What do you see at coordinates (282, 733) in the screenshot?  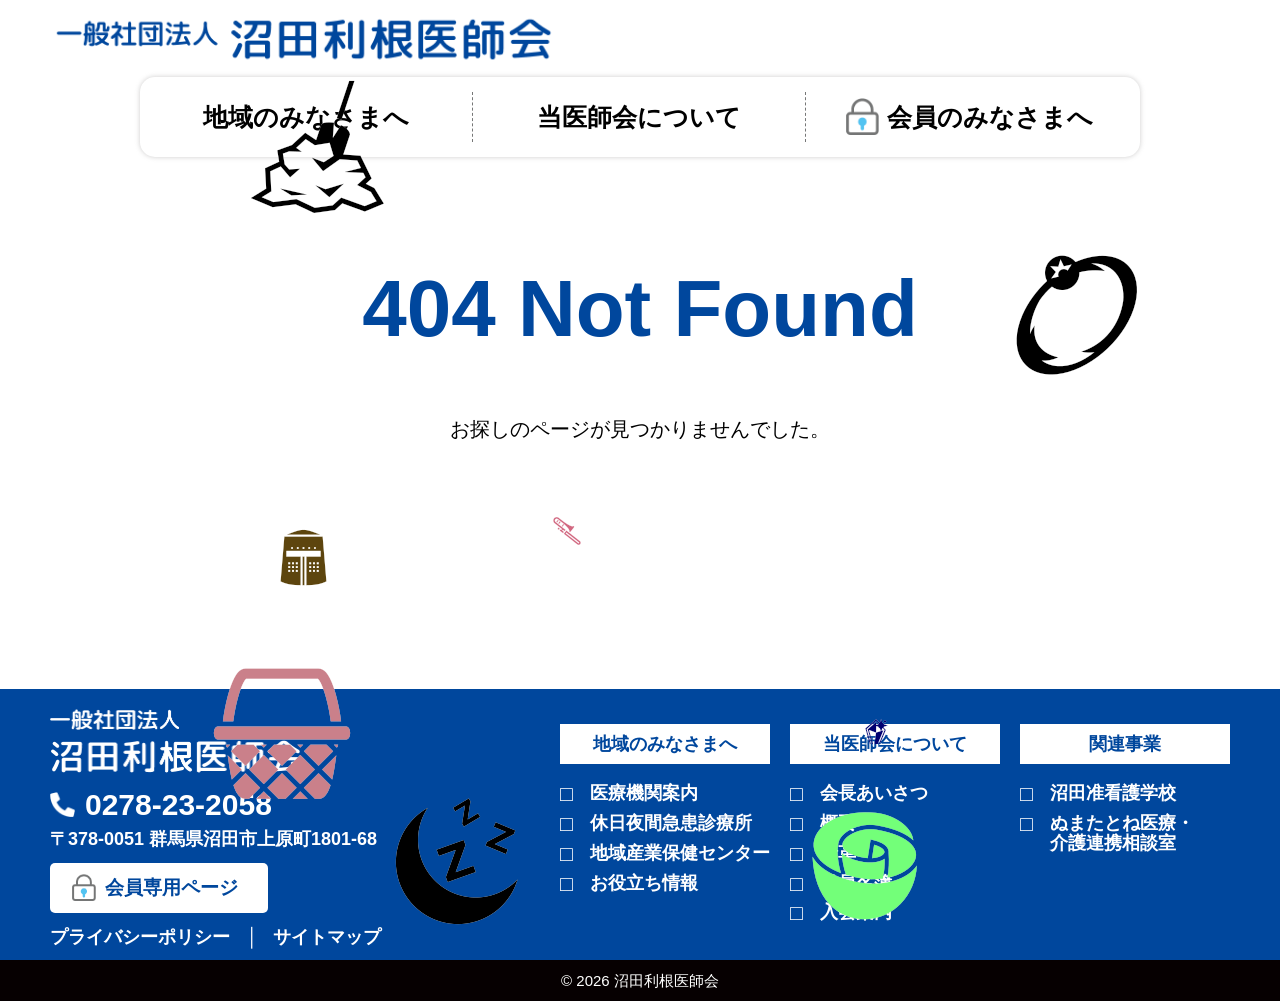 I see `view your shopping basket` at bounding box center [282, 733].